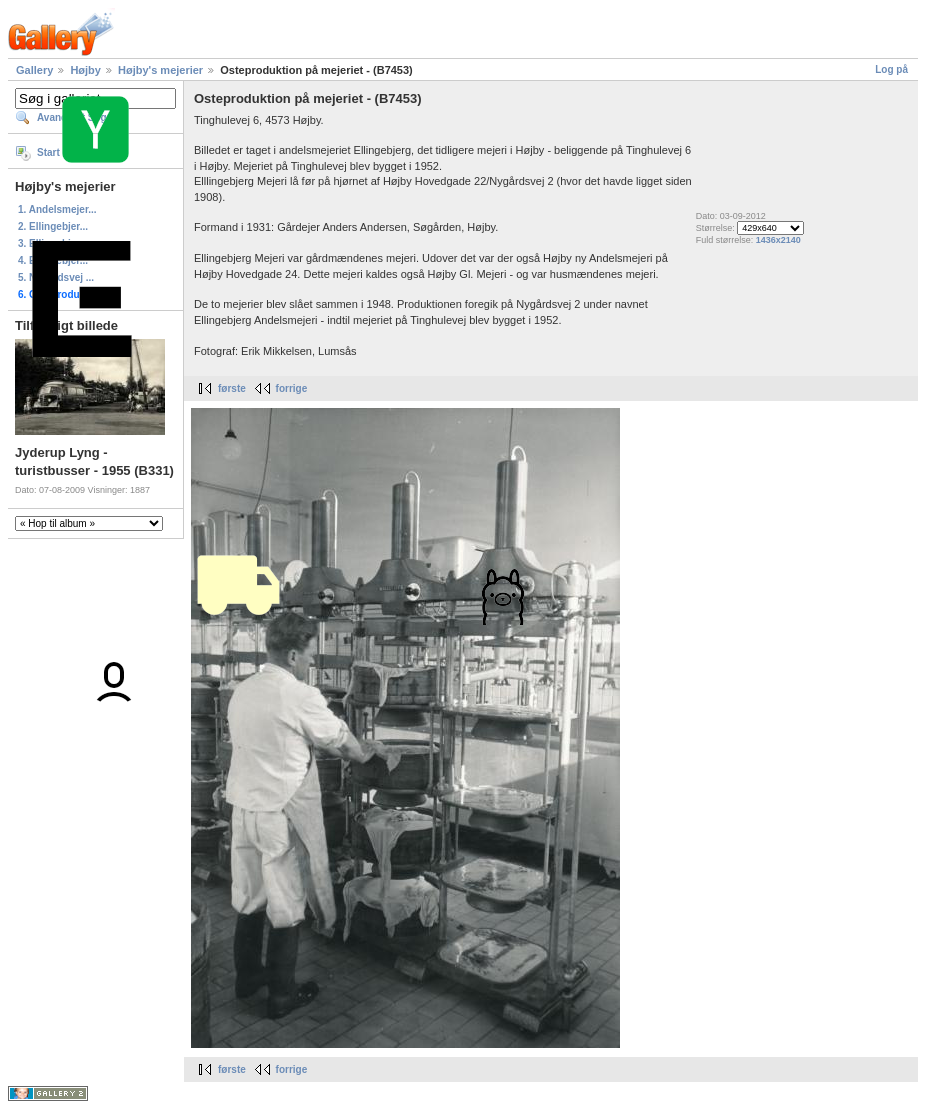  What do you see at coordinates (114, 682) in the screenshot?
I see `view user profile` at bounding box center [114, 682].